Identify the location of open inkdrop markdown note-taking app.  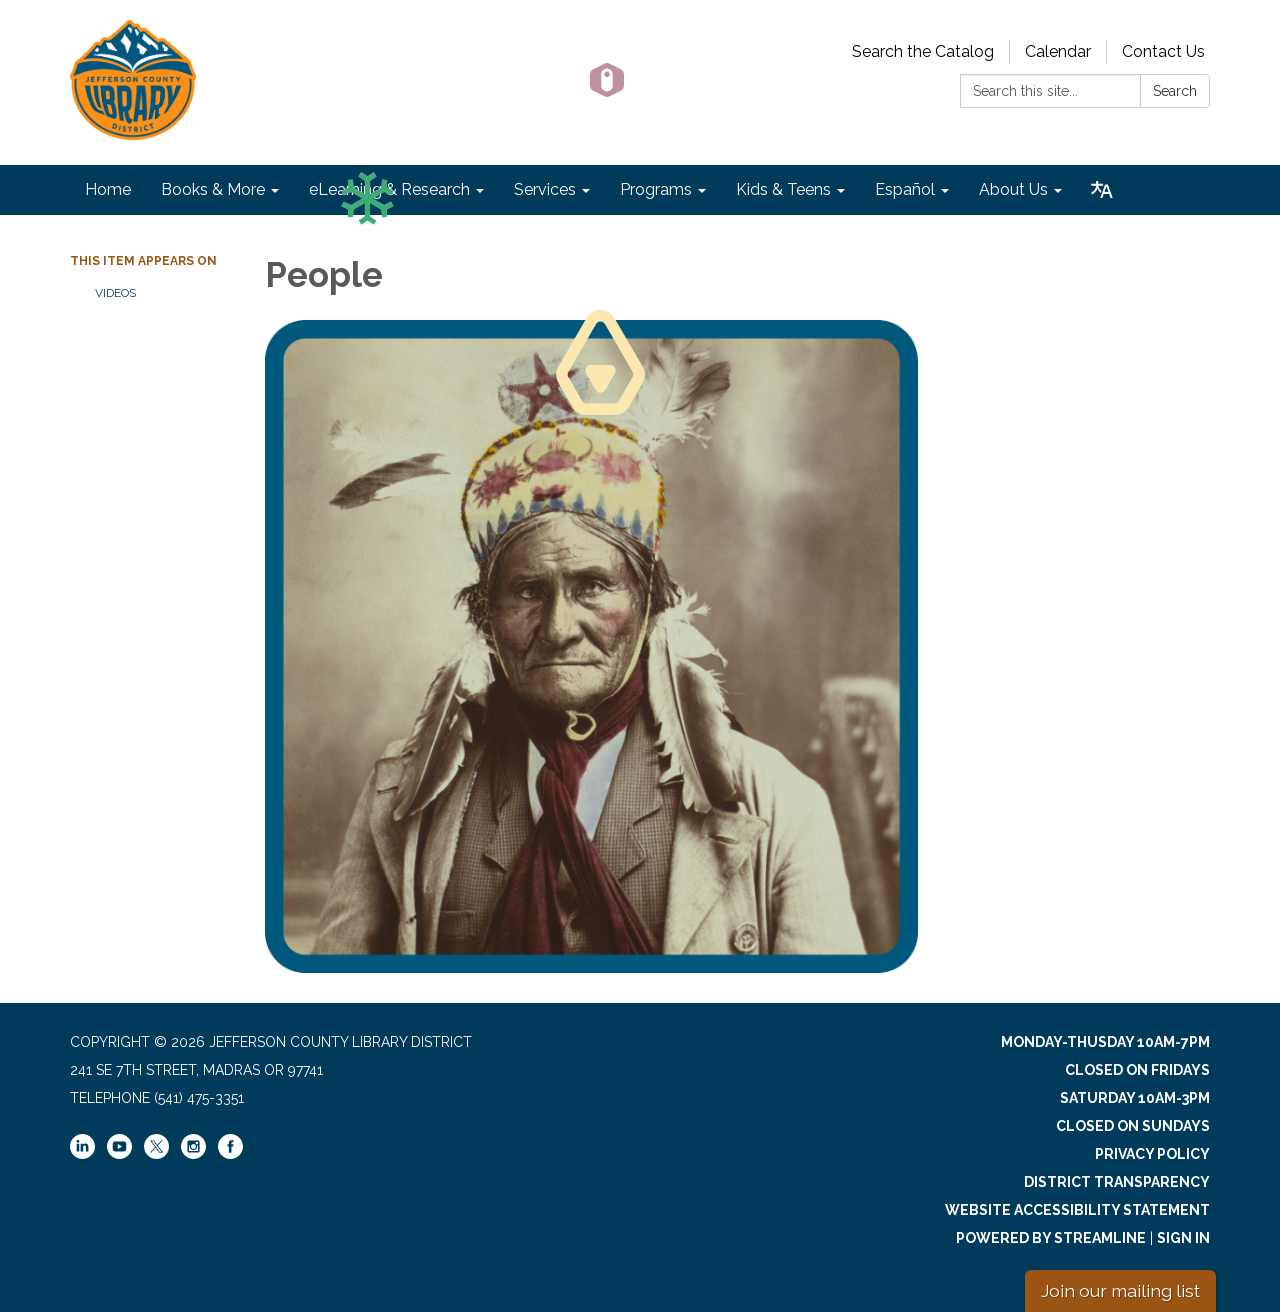
(600, 362).